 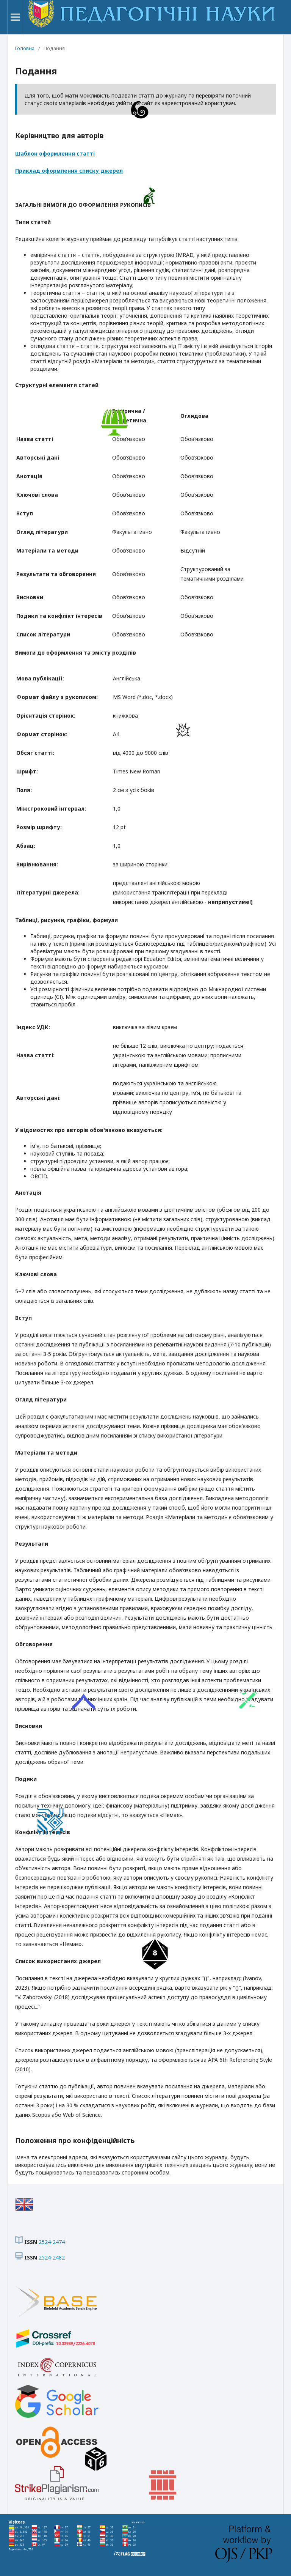 What do you see at coordinates (83, 1702) in the screenshot?
I see `indicates lowest military rank (private)` at bounding box center [83, 1702].